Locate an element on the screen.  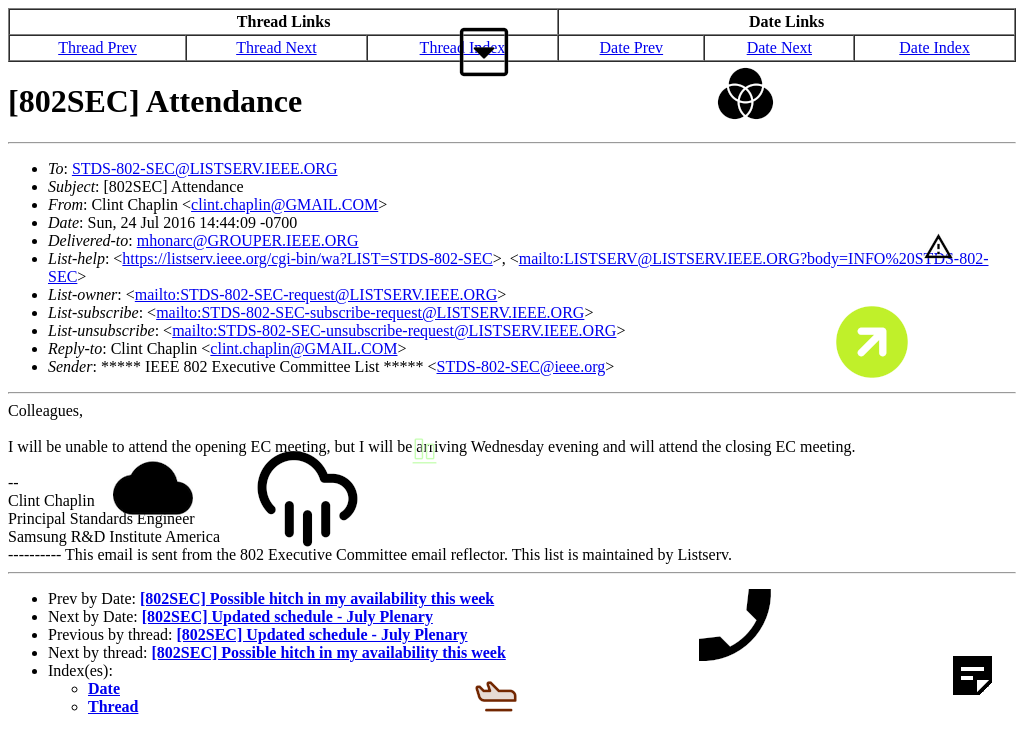
indicates flight mode is active is located at coordinates (496, 695).